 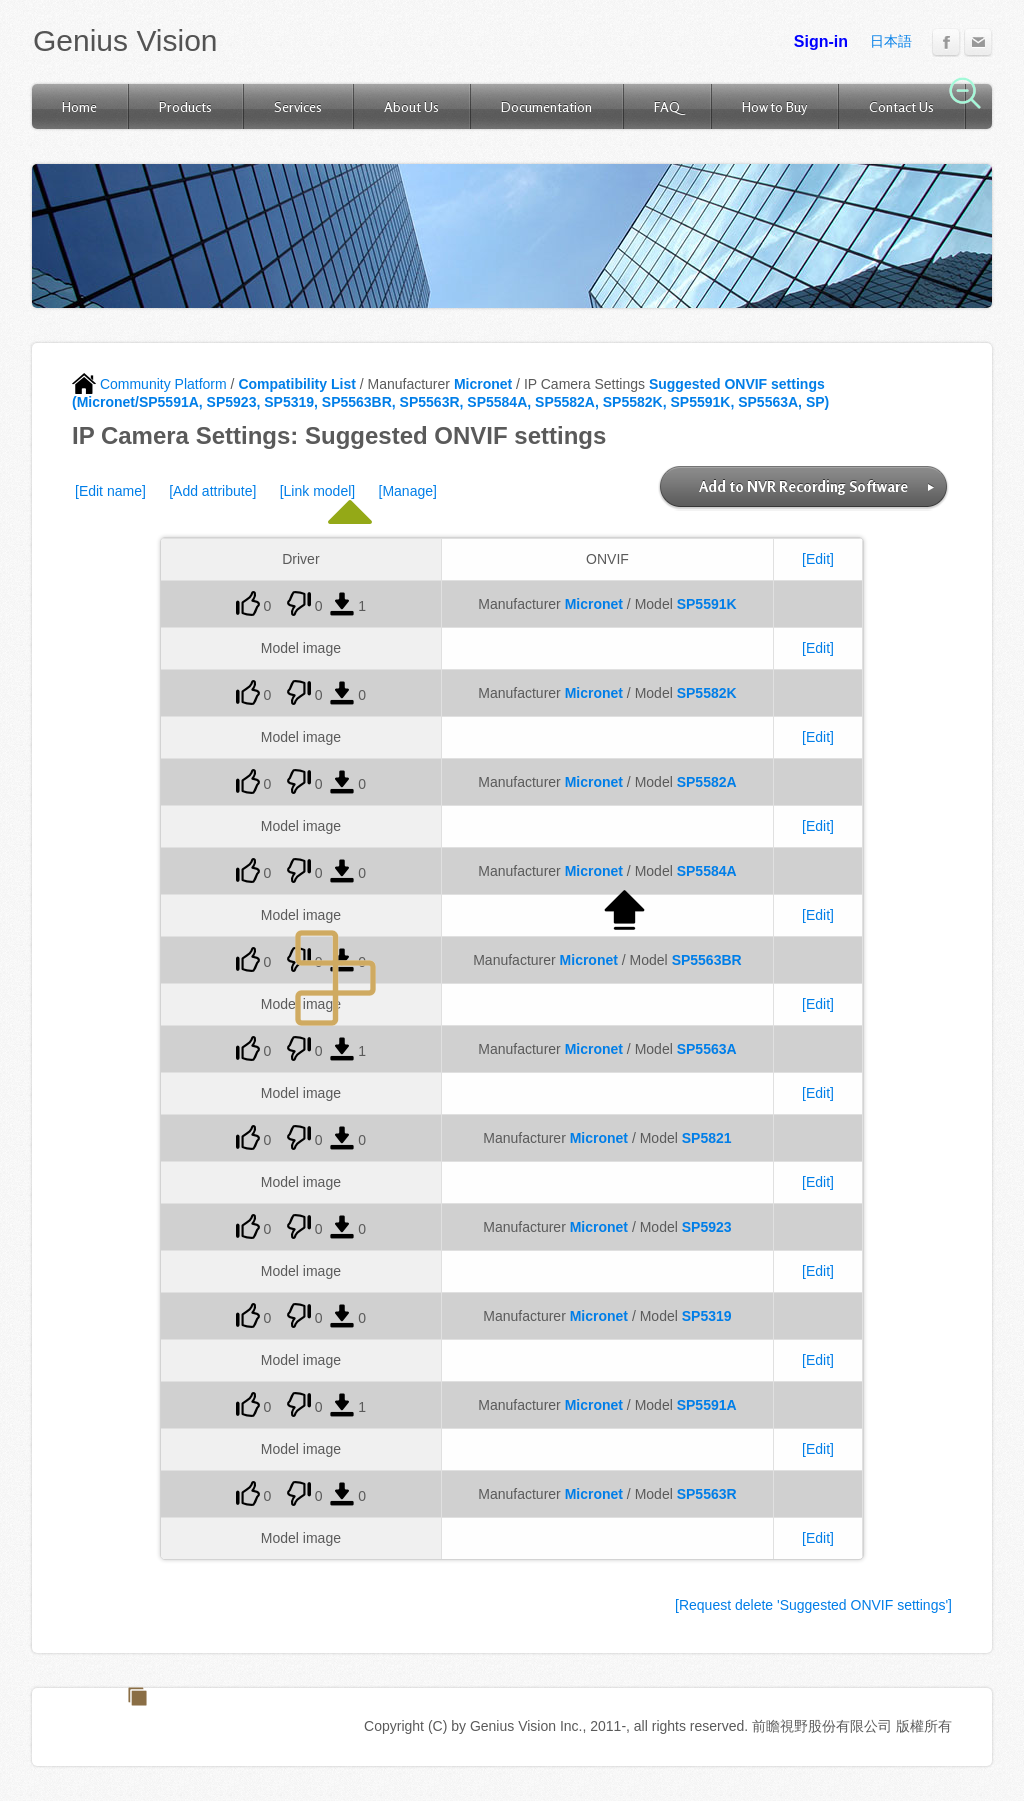 I want to click on zoom out, so click(x=965, y=93).